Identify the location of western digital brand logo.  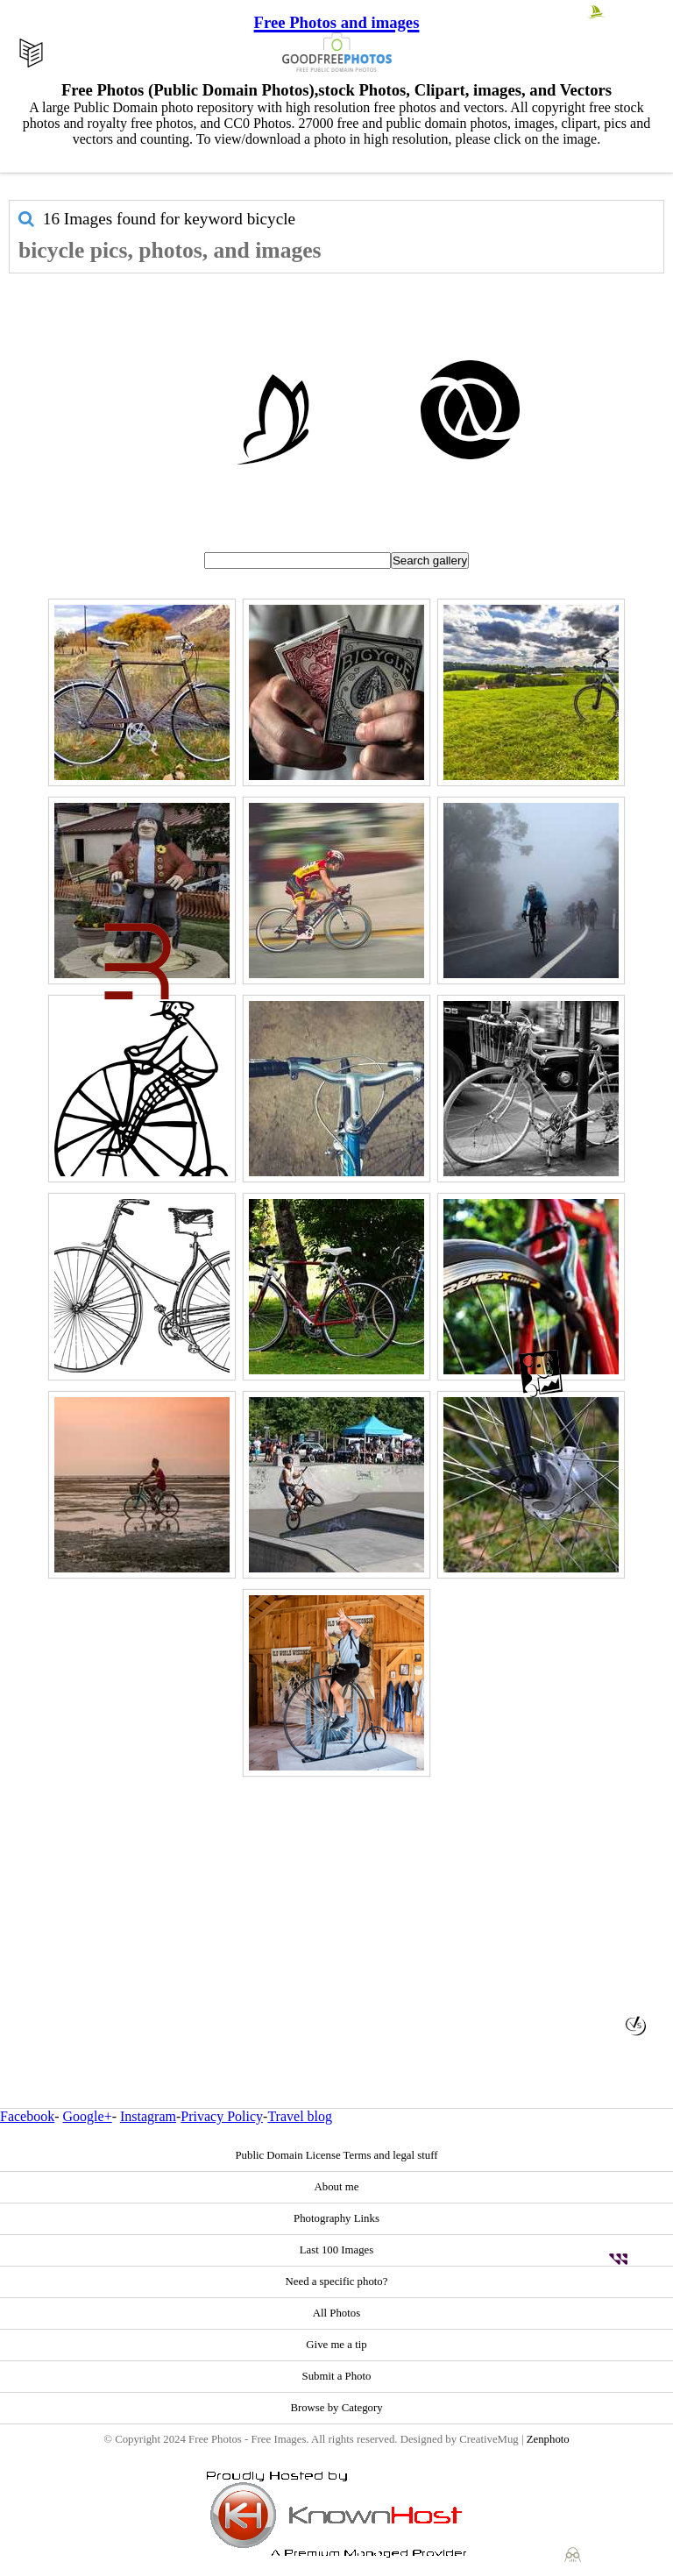
(618, 2259).